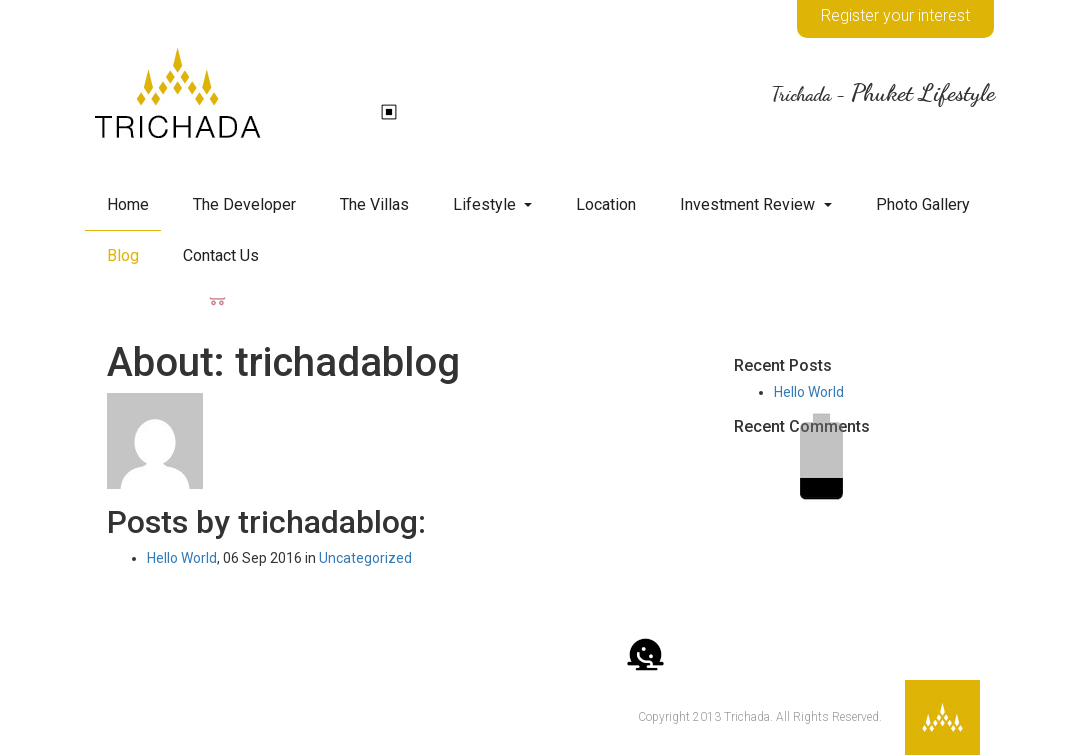 Image resolution: width=1079 pixels, height=755 pixels. I want to click on indicates low battery level at 20%, so click(821, 456).